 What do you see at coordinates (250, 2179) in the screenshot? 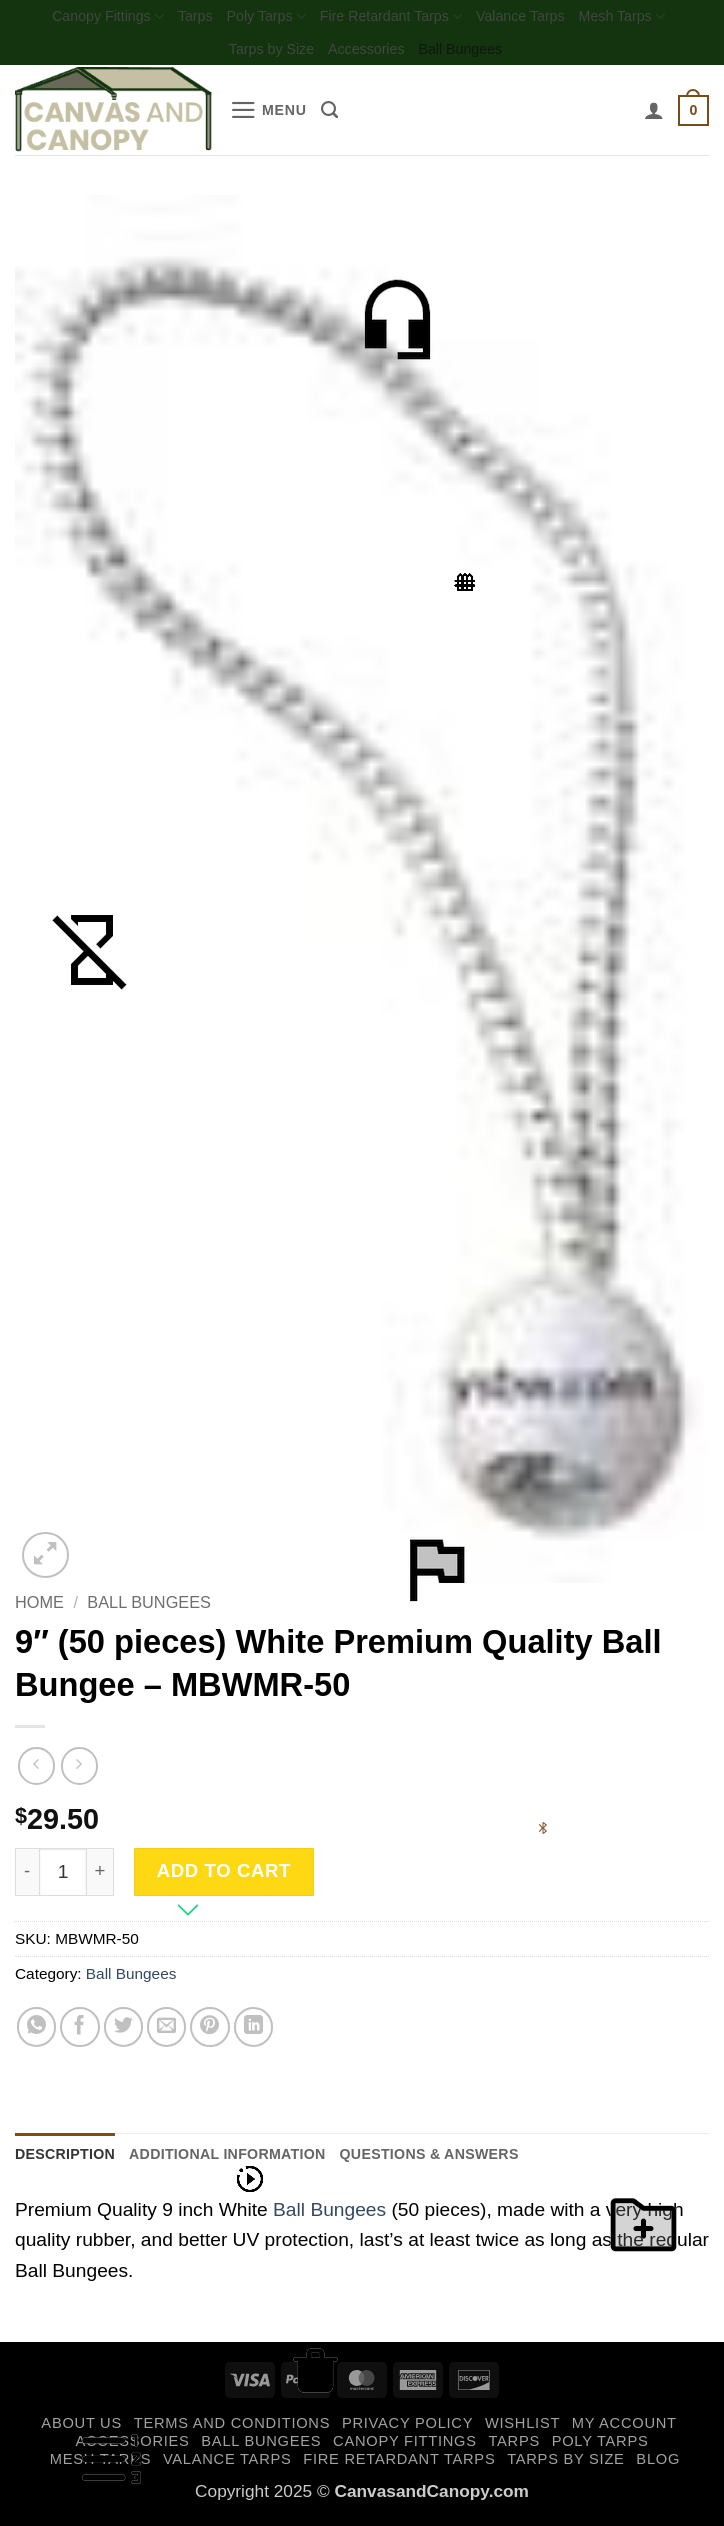
I see `motion photos feature is enabled` at bounding box center [250, 2179].